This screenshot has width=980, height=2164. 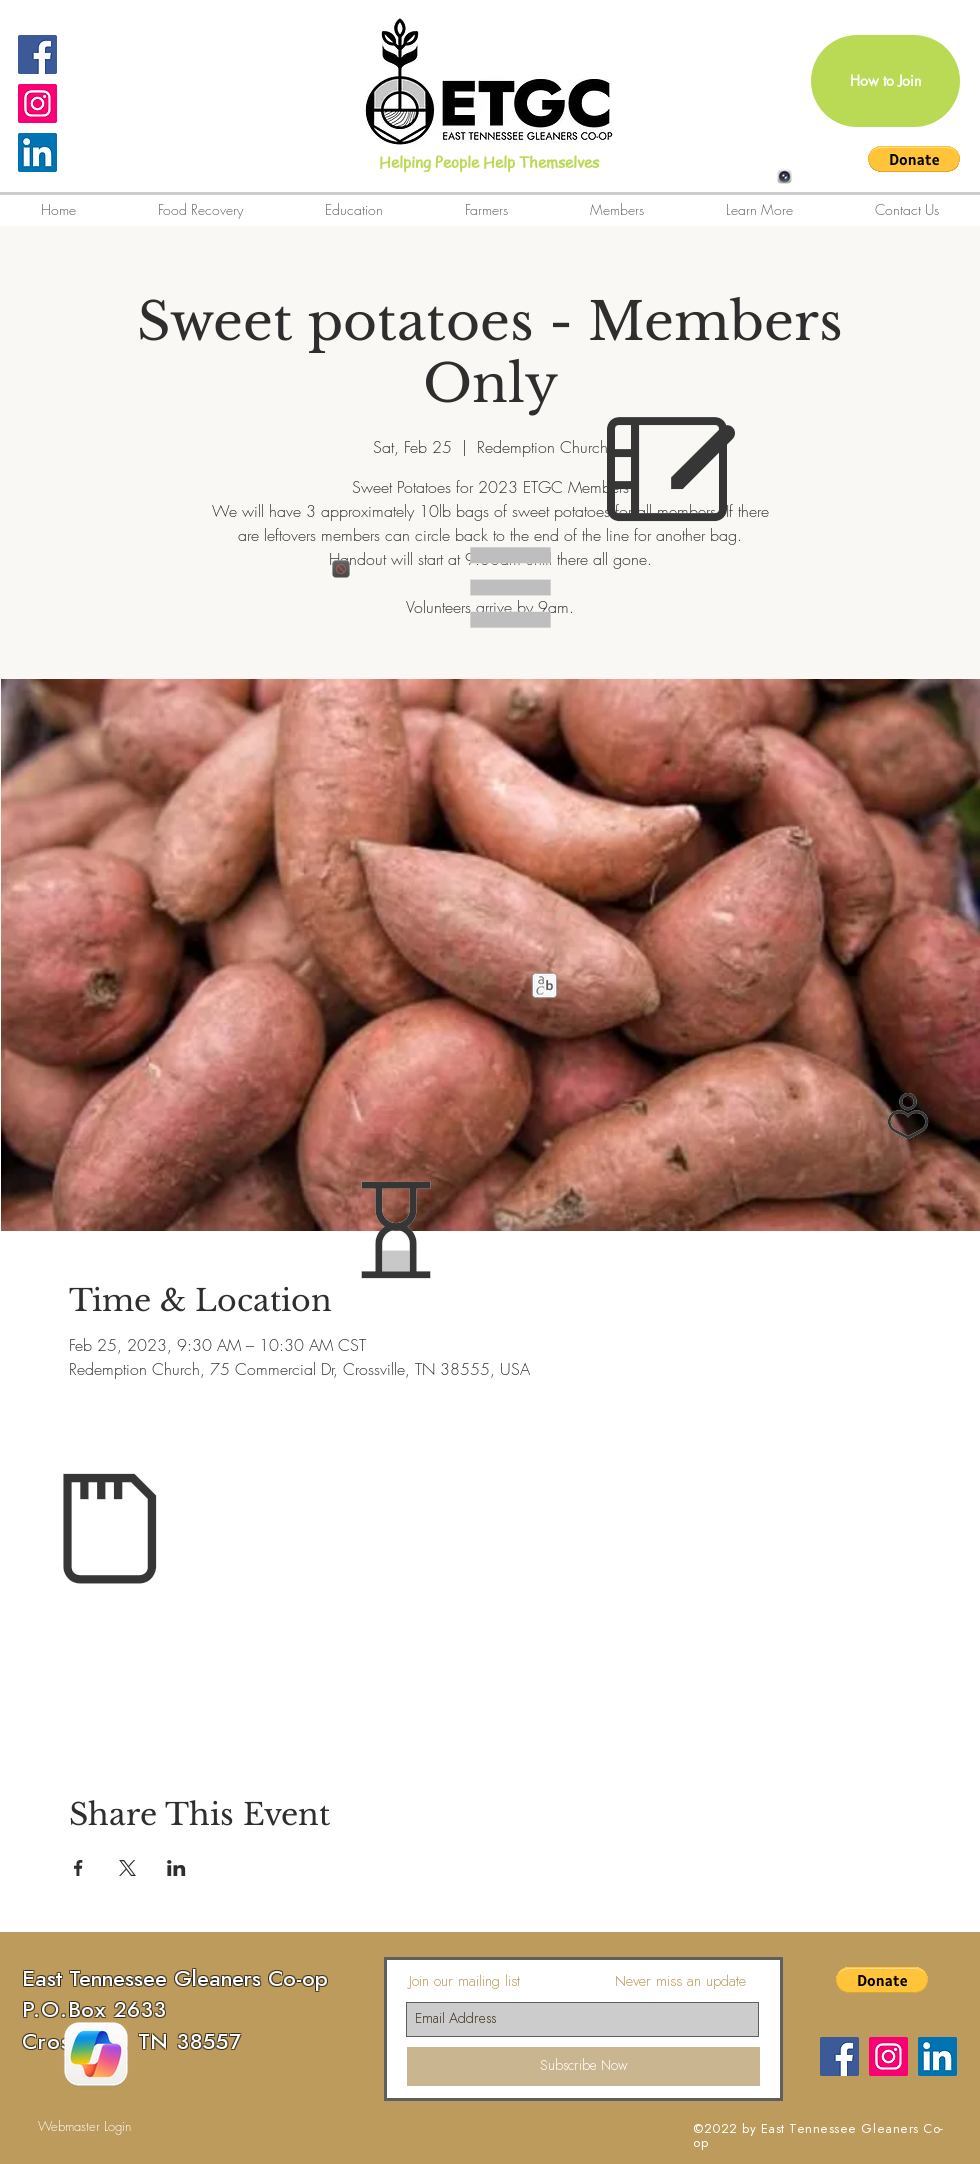 What do you see at coordinates (341, 569) in the screenshot?
I see `indicates image failed to load` at bounding box center [341, 569].